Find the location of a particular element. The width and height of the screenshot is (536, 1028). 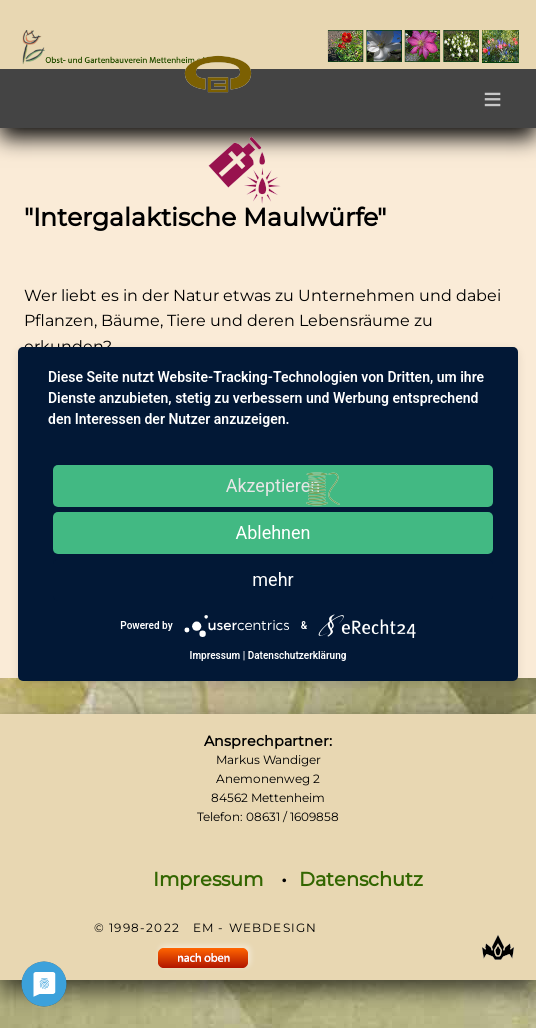

indicates royalty or kingdom-related game feature is located at coordinates (498, 948).